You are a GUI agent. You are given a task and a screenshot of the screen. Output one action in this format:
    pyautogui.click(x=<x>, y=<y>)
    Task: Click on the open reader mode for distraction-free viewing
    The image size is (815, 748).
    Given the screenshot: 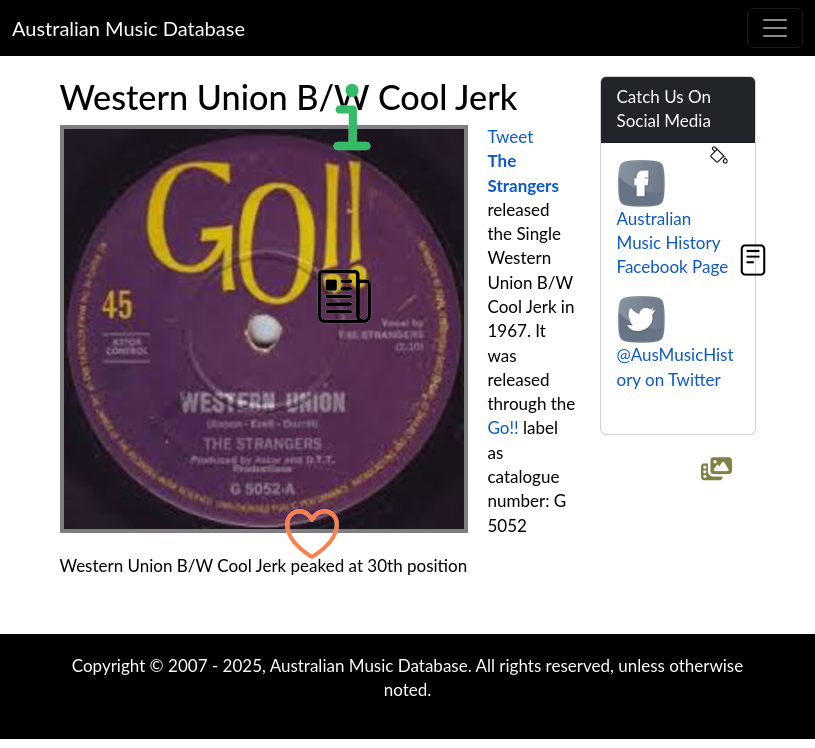 What is the action you would take?
    pyautogui.click(x=753, y=260)
    